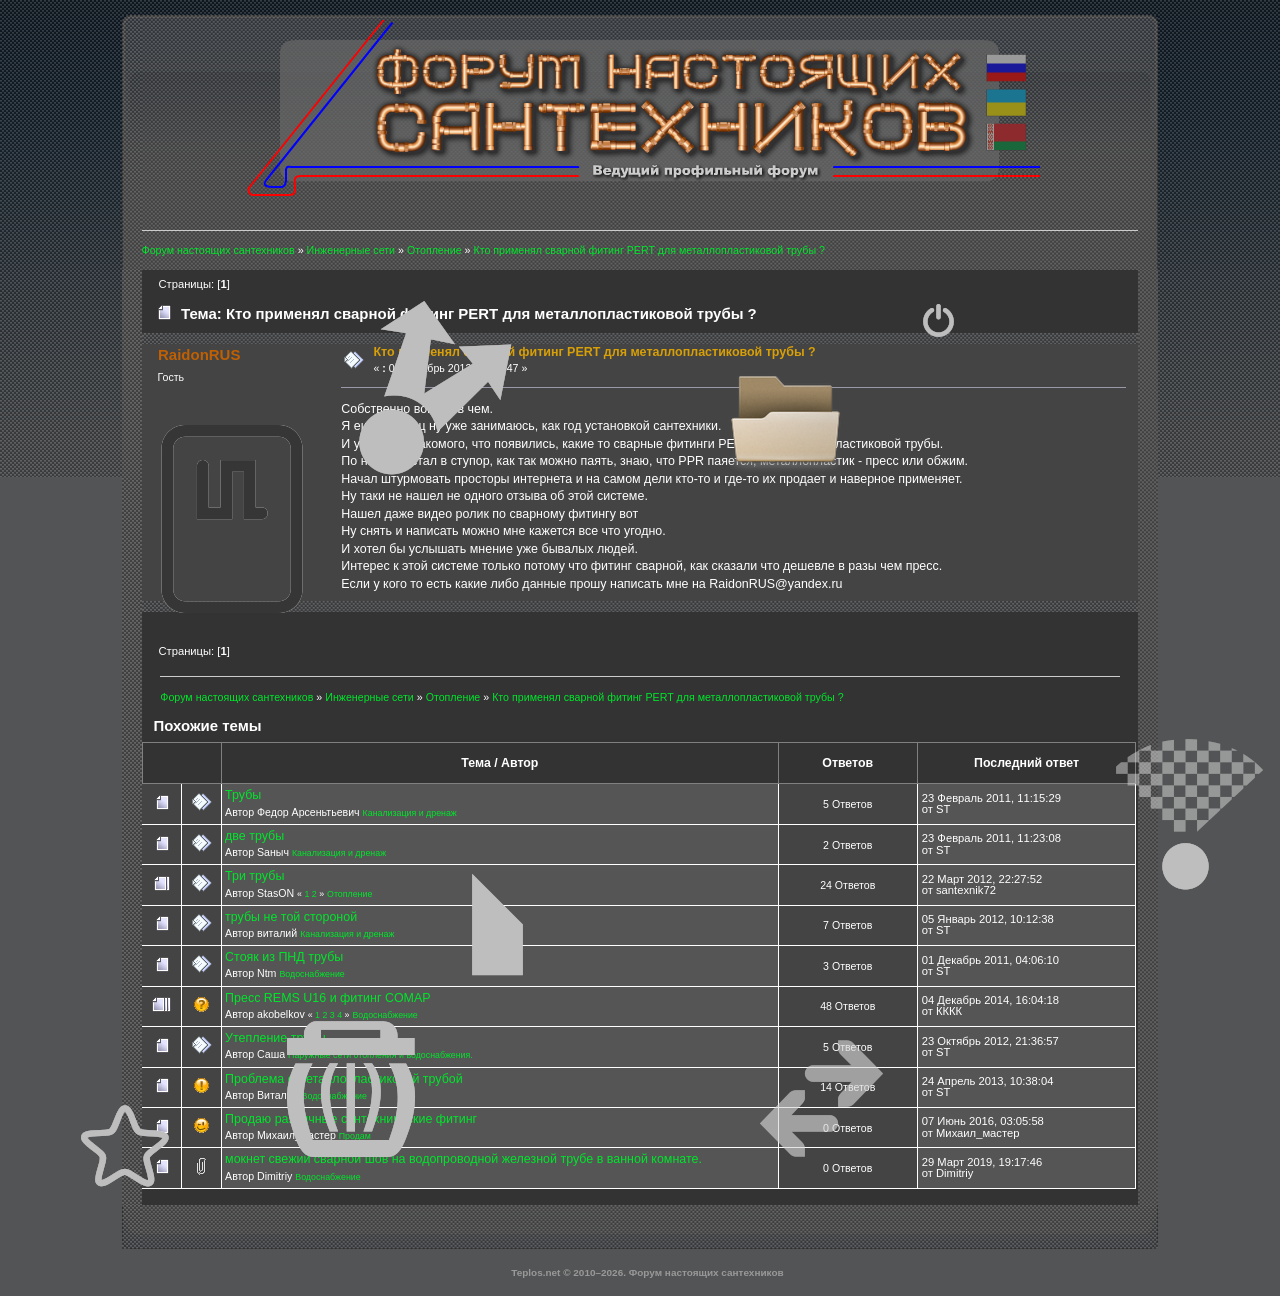  What do you see at coordinates (821, 1098) in the screenshot?
I see `indicates idle network activity` at bounding box center [821, 1098].